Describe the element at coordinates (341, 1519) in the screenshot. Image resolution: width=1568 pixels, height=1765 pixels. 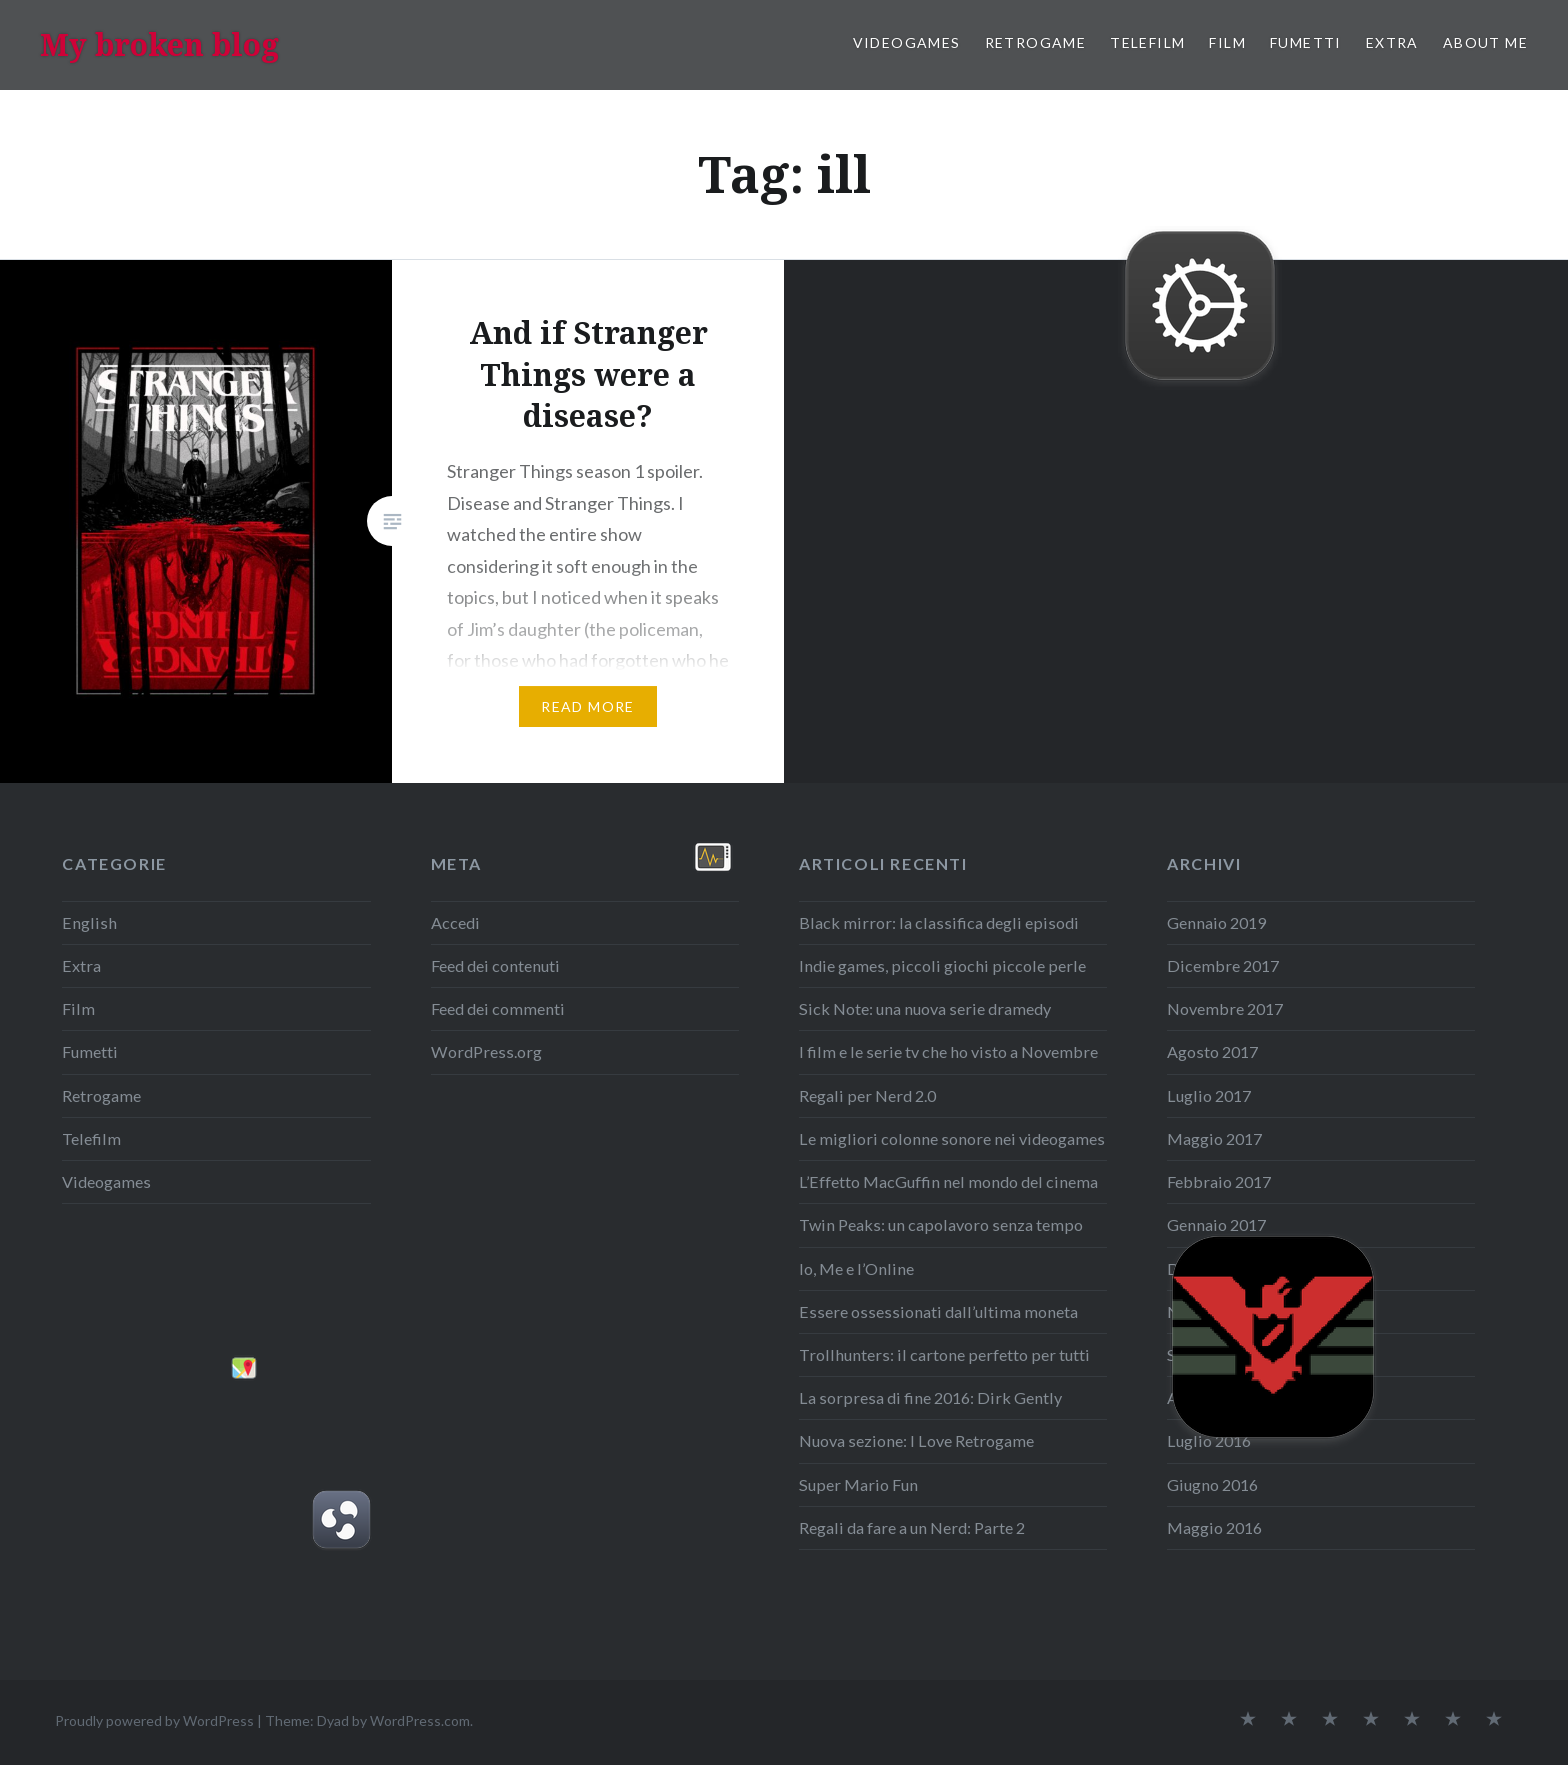
I see `launch ubuntu budgie desktop application` at that location.